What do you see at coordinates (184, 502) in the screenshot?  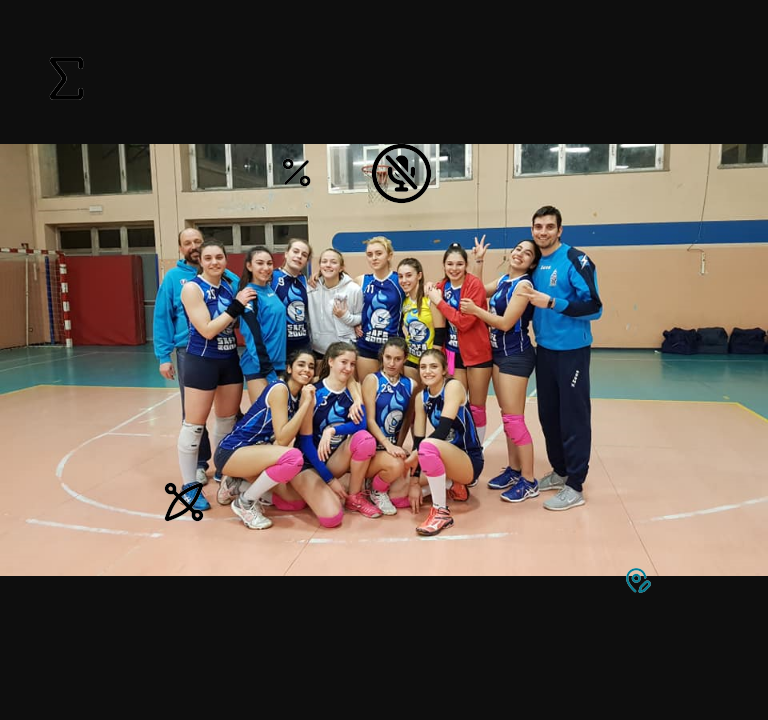 I see `access kayaking or water sports activities` at bounding box center [184, 502].